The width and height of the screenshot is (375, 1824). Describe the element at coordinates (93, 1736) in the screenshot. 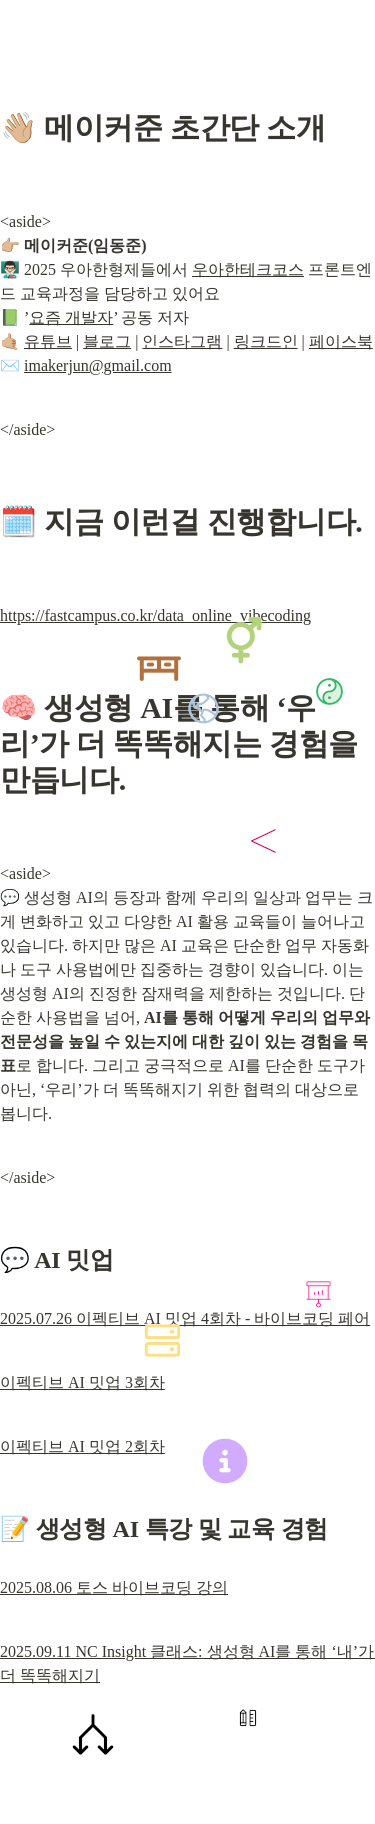

I see `split content into multiple paths` at that location.